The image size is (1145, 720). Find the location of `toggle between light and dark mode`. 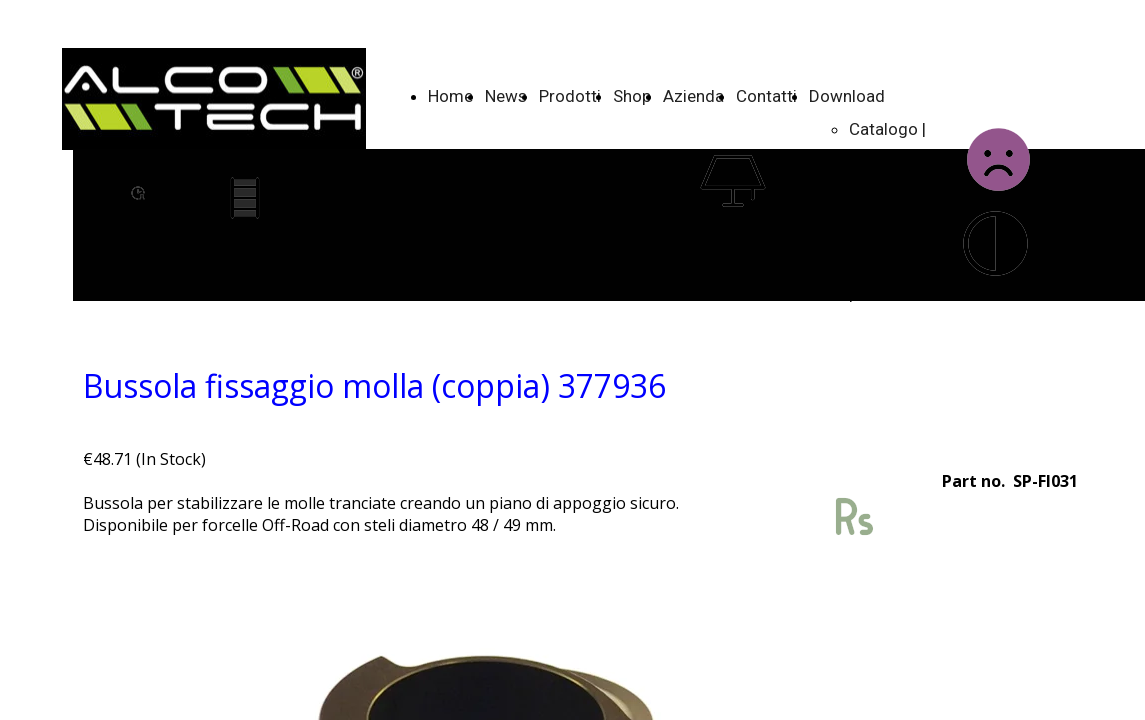

toggle between light and dark mode is located at coordinates (995, 243).